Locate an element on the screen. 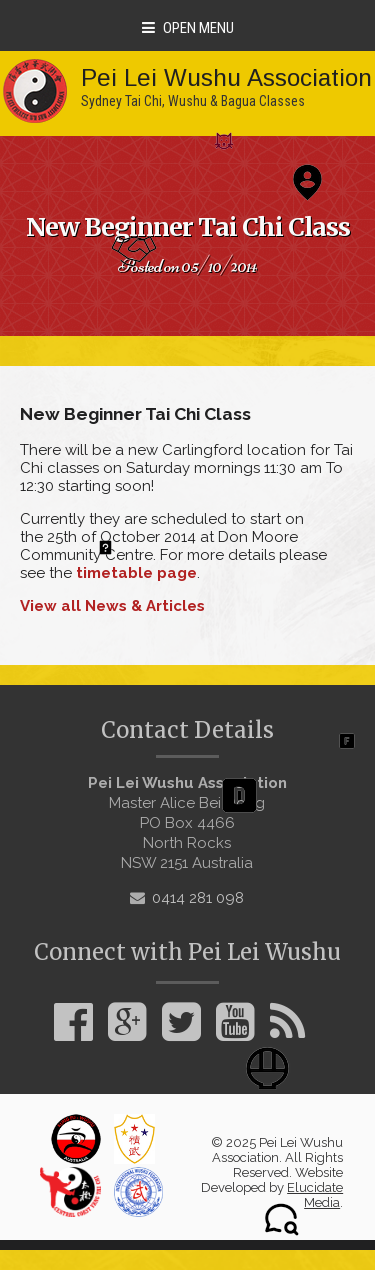  search through your messages is located at coordinates (281, 1218).